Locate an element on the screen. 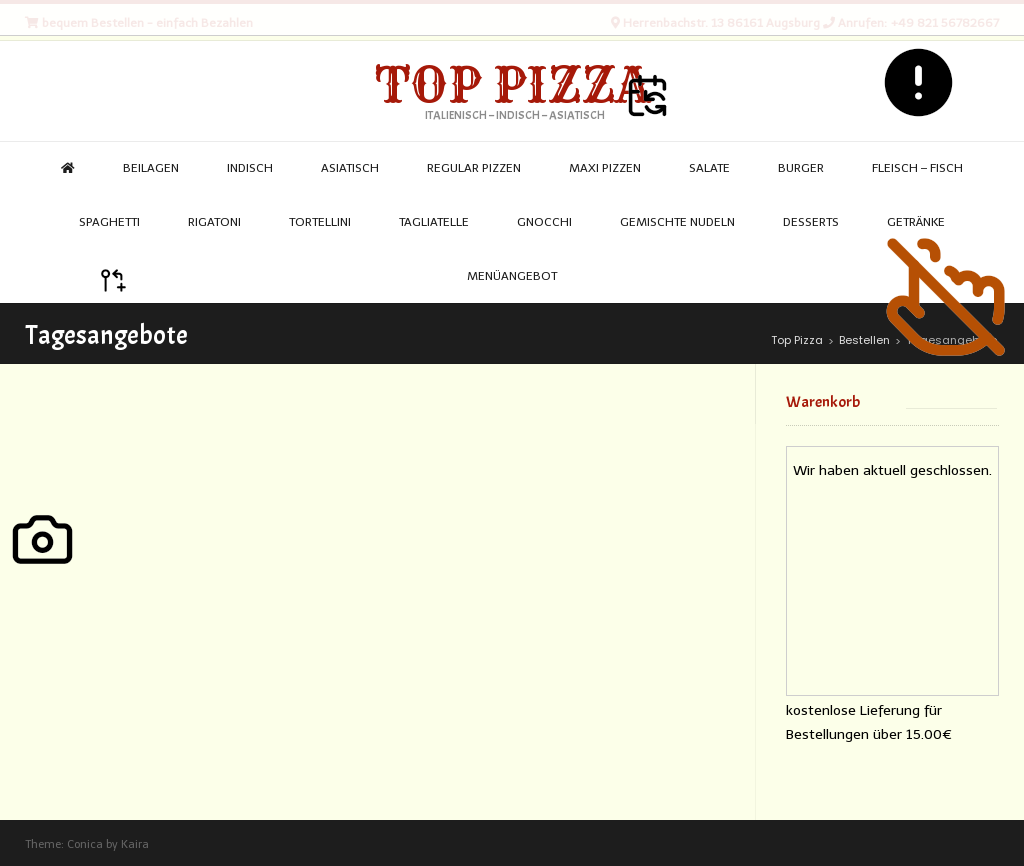 Image resolution: width=1024 pixels, height=866 pixels. take a photo is located at coordinates (42, 539).